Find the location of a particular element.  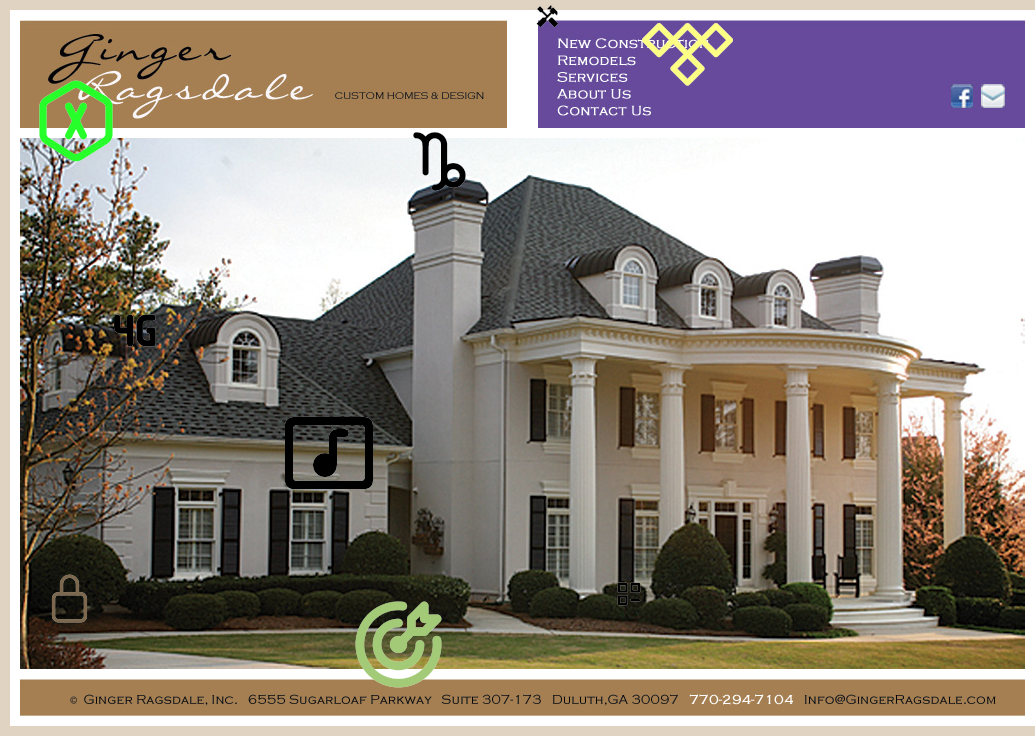

open tidal music streaming app is located at coordinates (687, 51).